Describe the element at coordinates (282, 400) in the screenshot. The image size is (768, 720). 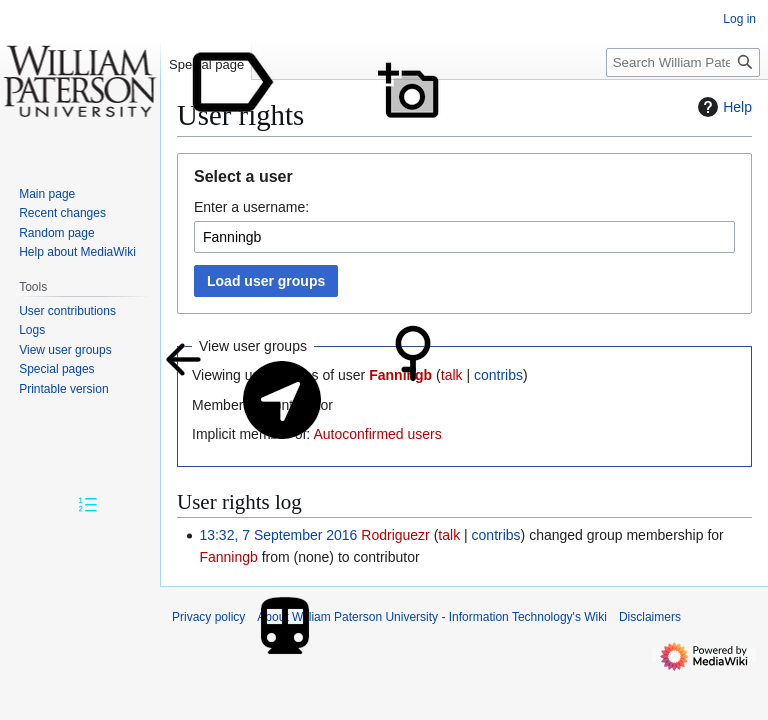
I see `tap to navigate to current location` at that location.